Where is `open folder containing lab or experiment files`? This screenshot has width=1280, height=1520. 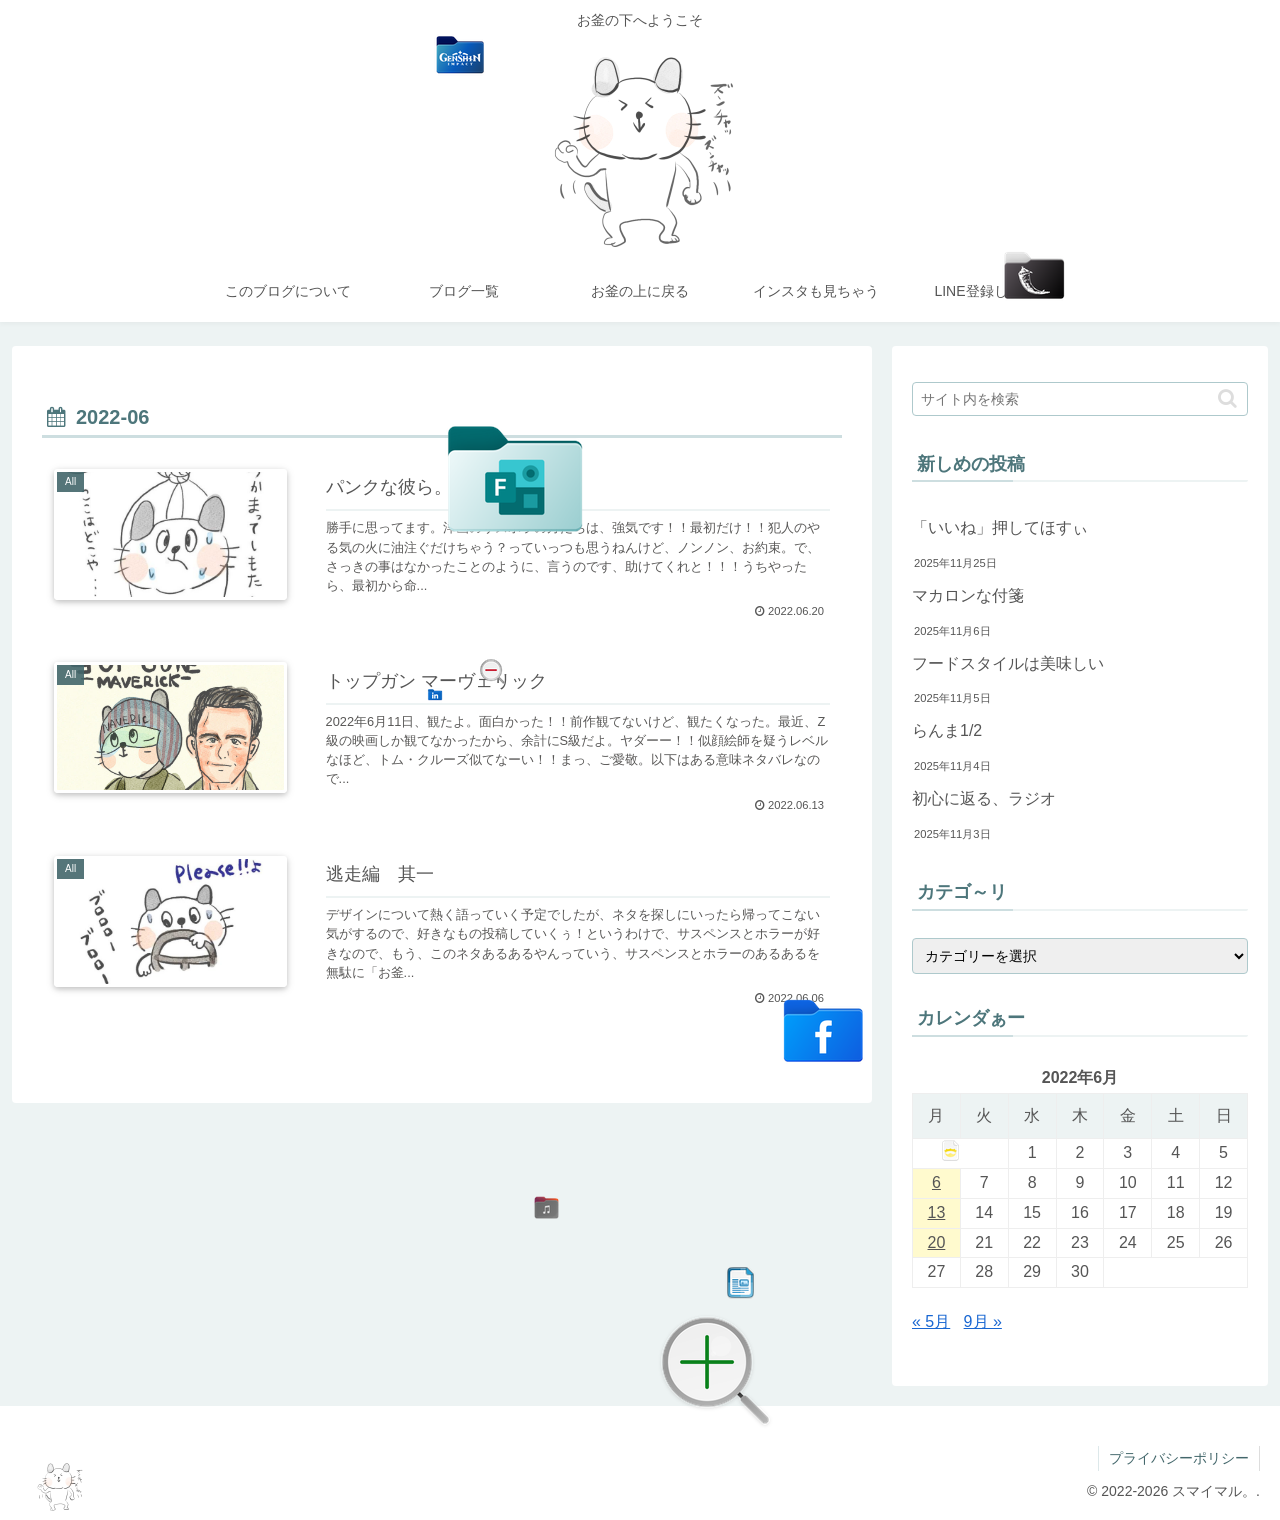
open folder containing lab or experiment files is located at coordinates (1034, 277).